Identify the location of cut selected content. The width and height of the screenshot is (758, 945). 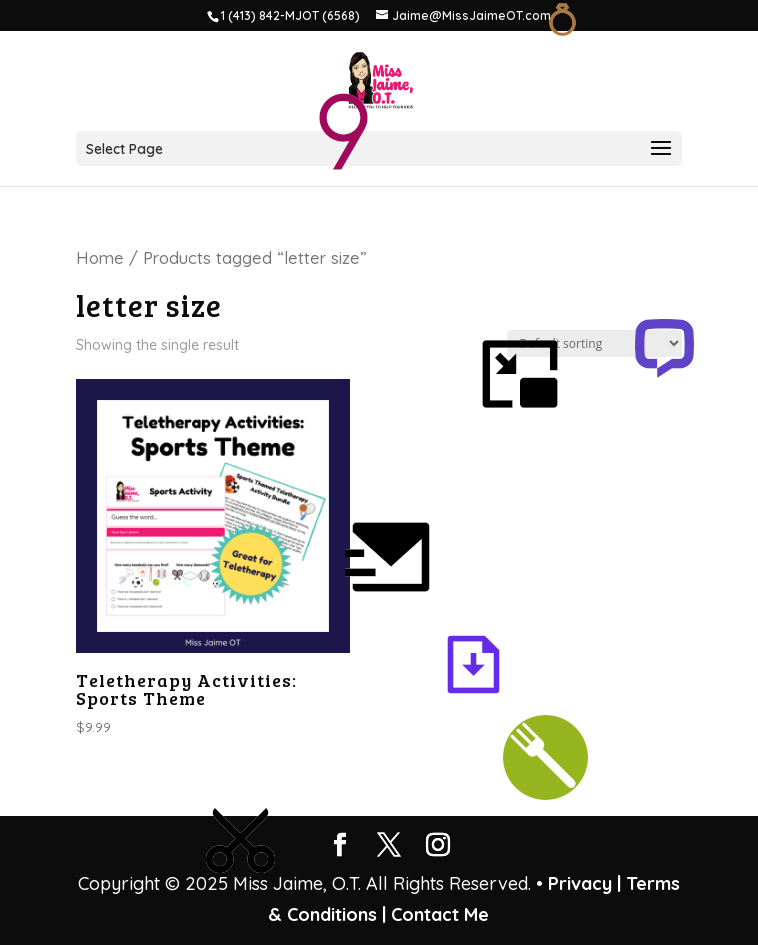
(240, 838).